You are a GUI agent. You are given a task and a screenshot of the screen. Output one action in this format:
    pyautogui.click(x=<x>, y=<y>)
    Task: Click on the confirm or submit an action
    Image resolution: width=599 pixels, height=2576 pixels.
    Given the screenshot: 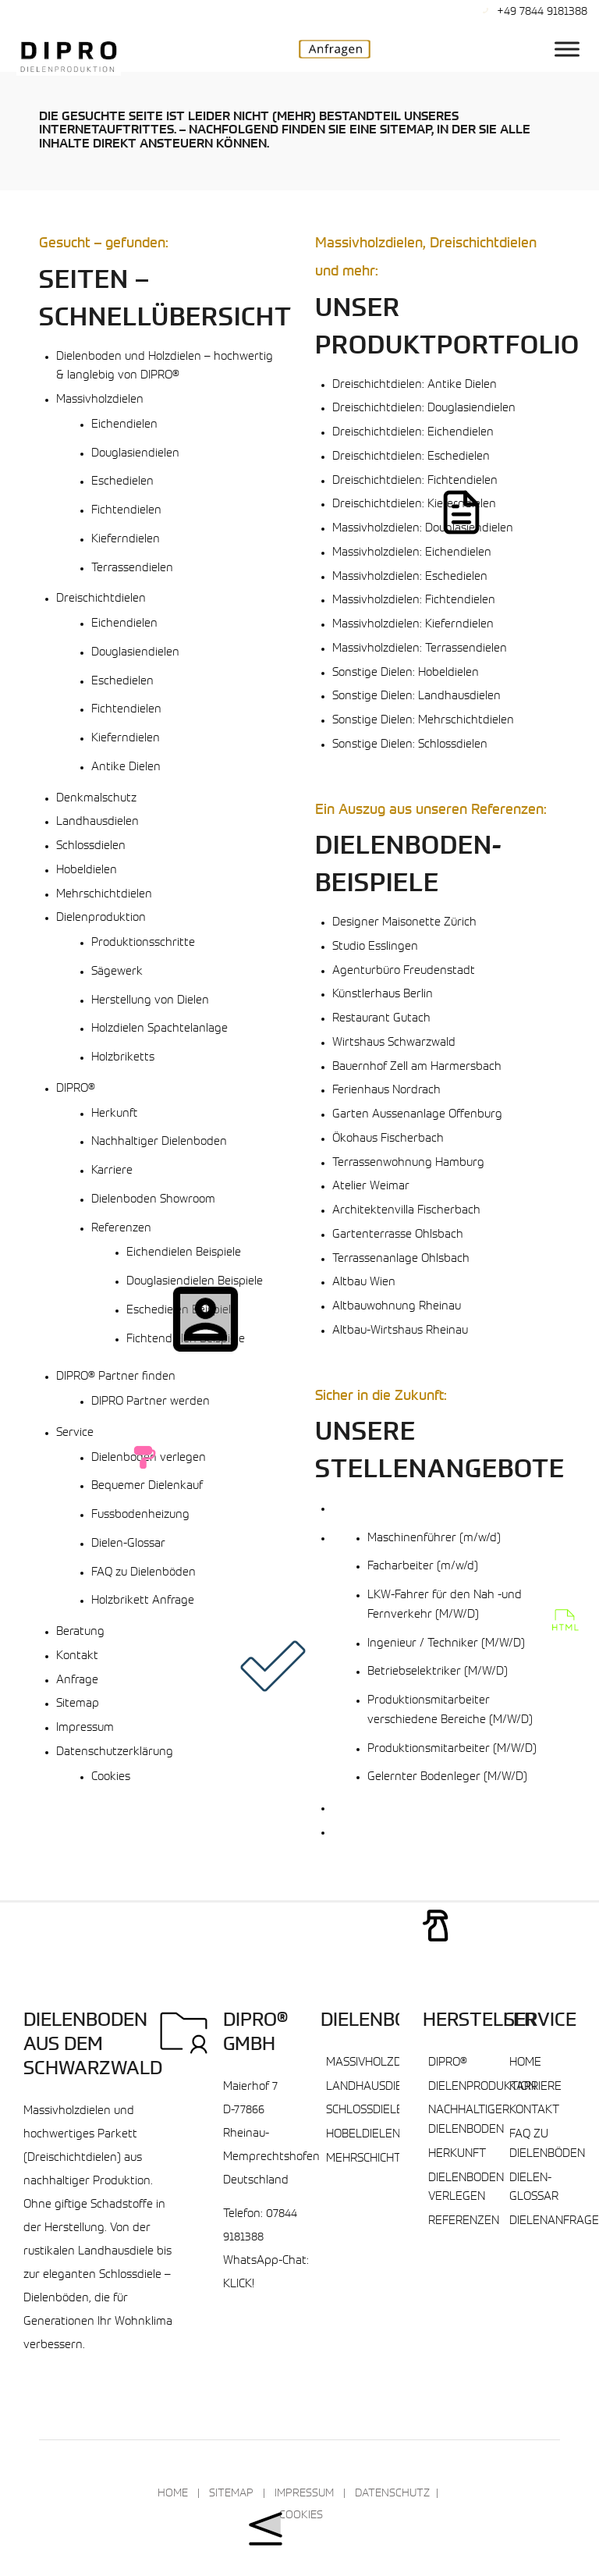 What is the action you would take?
    pyautogui.click(x=271, y=1665)
    